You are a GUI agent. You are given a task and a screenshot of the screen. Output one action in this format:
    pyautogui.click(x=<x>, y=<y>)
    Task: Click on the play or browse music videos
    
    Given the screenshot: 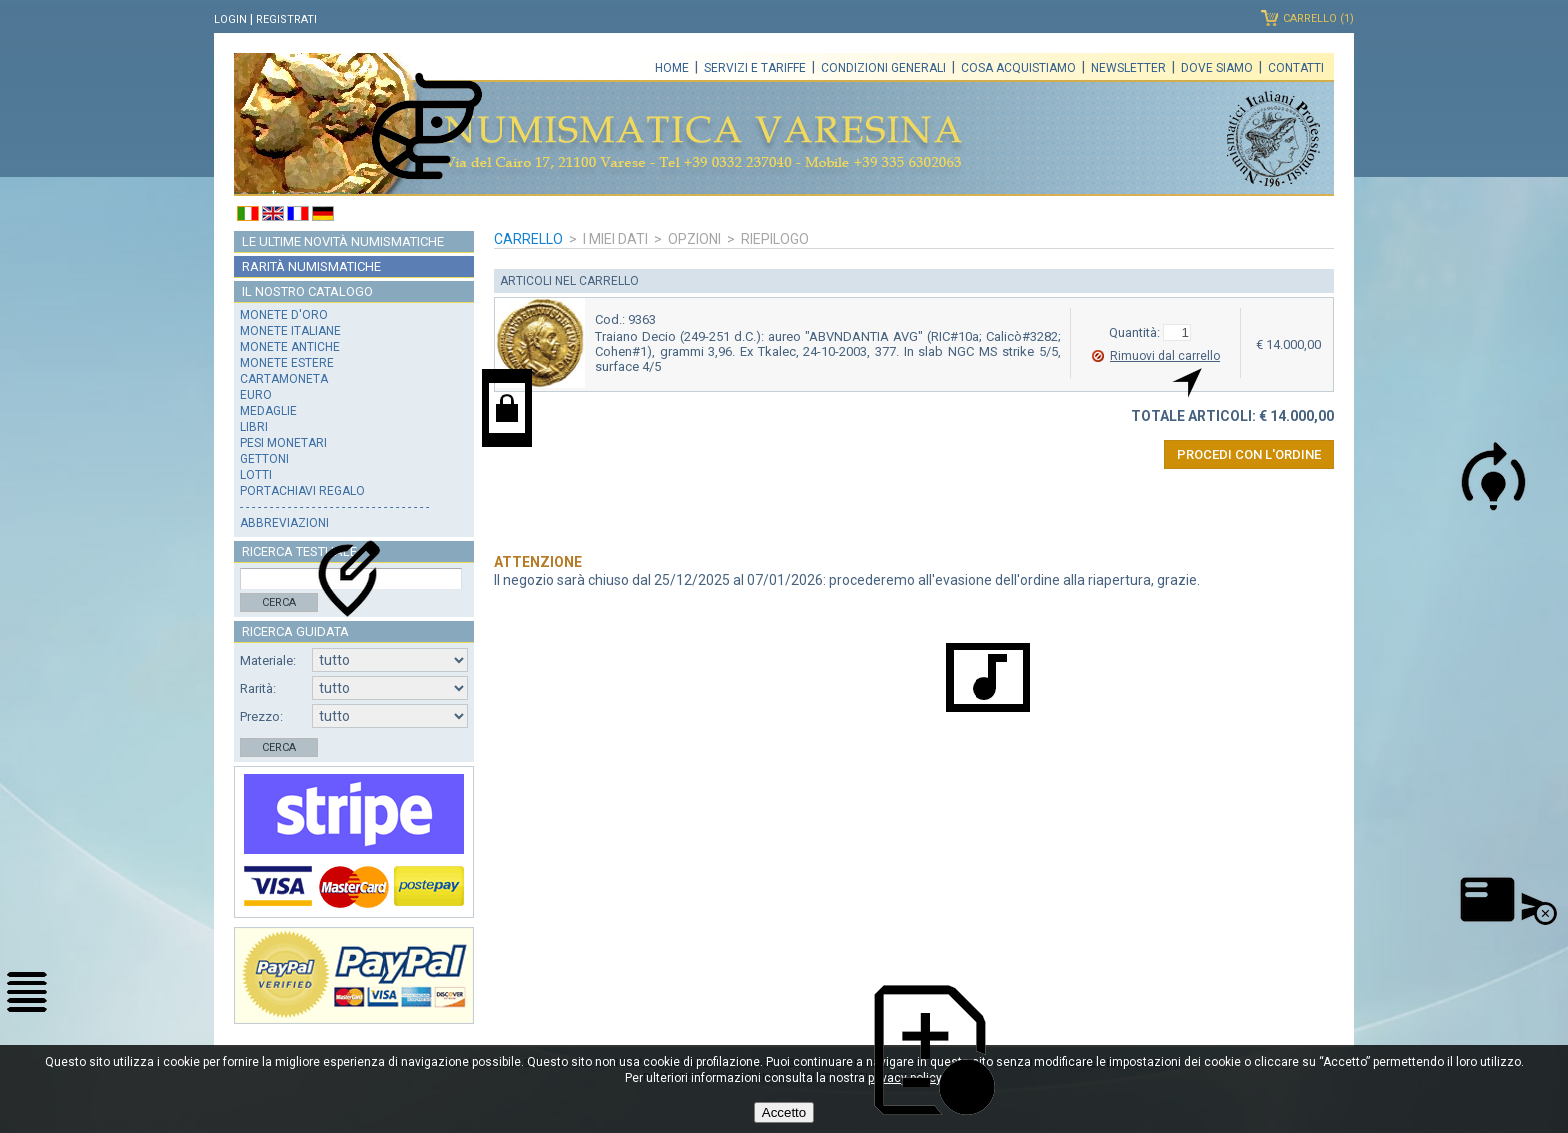 What is the action you would take?
    pyautogui.click(x=988, y=677)
    